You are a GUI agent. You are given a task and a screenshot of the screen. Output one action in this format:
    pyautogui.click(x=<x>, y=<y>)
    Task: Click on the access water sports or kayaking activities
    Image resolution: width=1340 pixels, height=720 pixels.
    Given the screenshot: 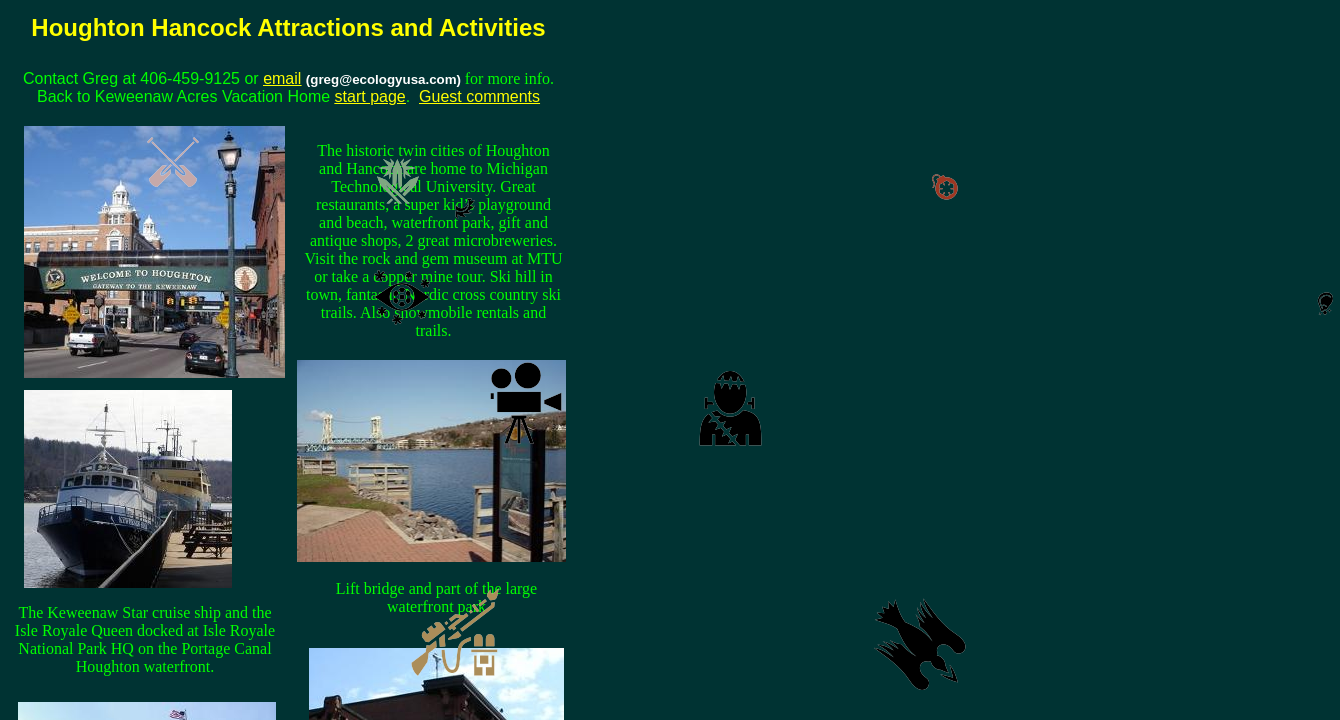 What is the action you would take?
    pyautogui.click(x=173, y=163)
    